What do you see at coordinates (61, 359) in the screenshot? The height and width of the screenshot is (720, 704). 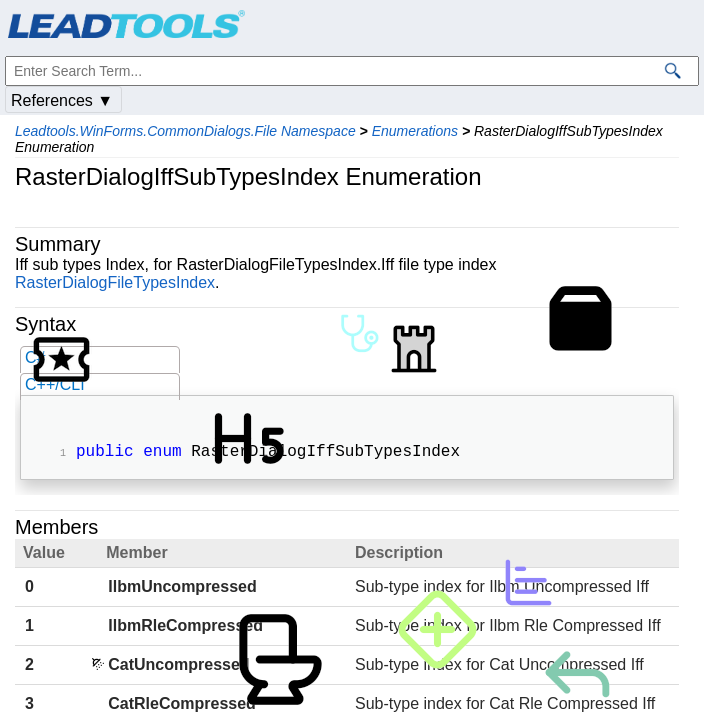 I see `view local events or entertainment` at bounding box center [61, 359].